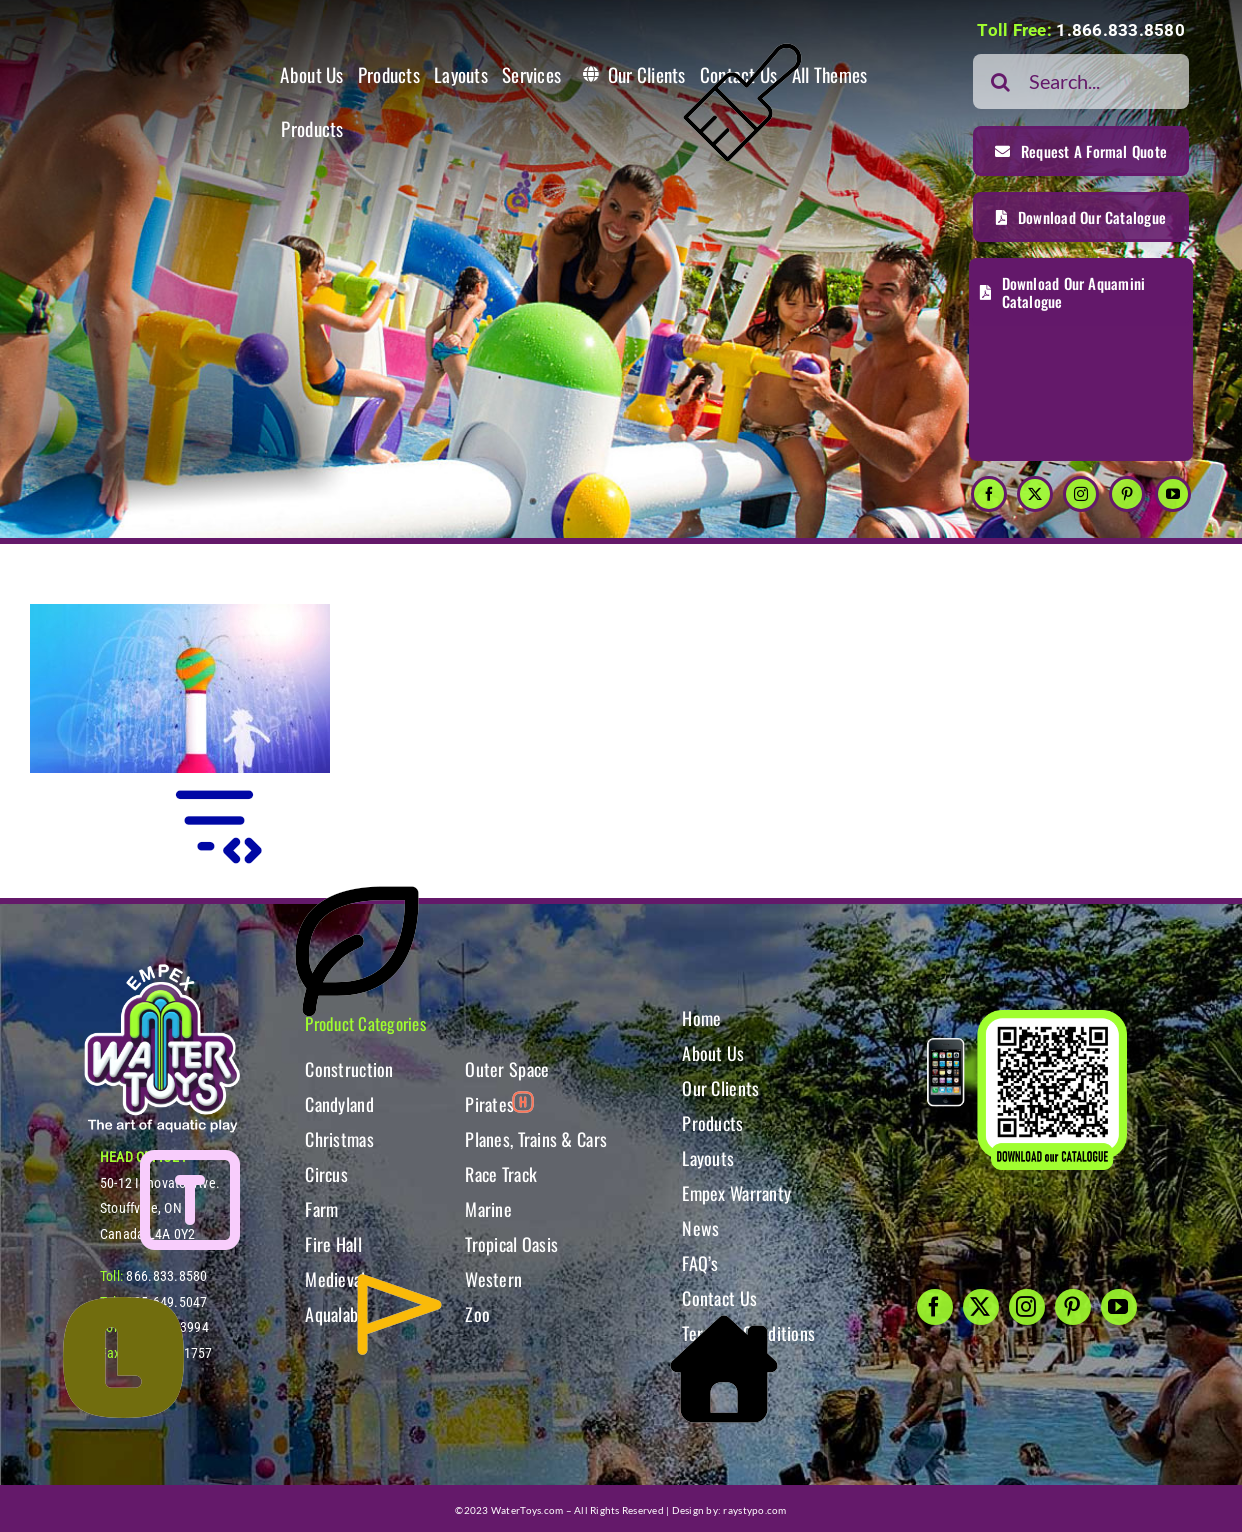 This screenshot has height=1532, width=1242. I want to click on access hospital or medical services, so click(523, 1102).